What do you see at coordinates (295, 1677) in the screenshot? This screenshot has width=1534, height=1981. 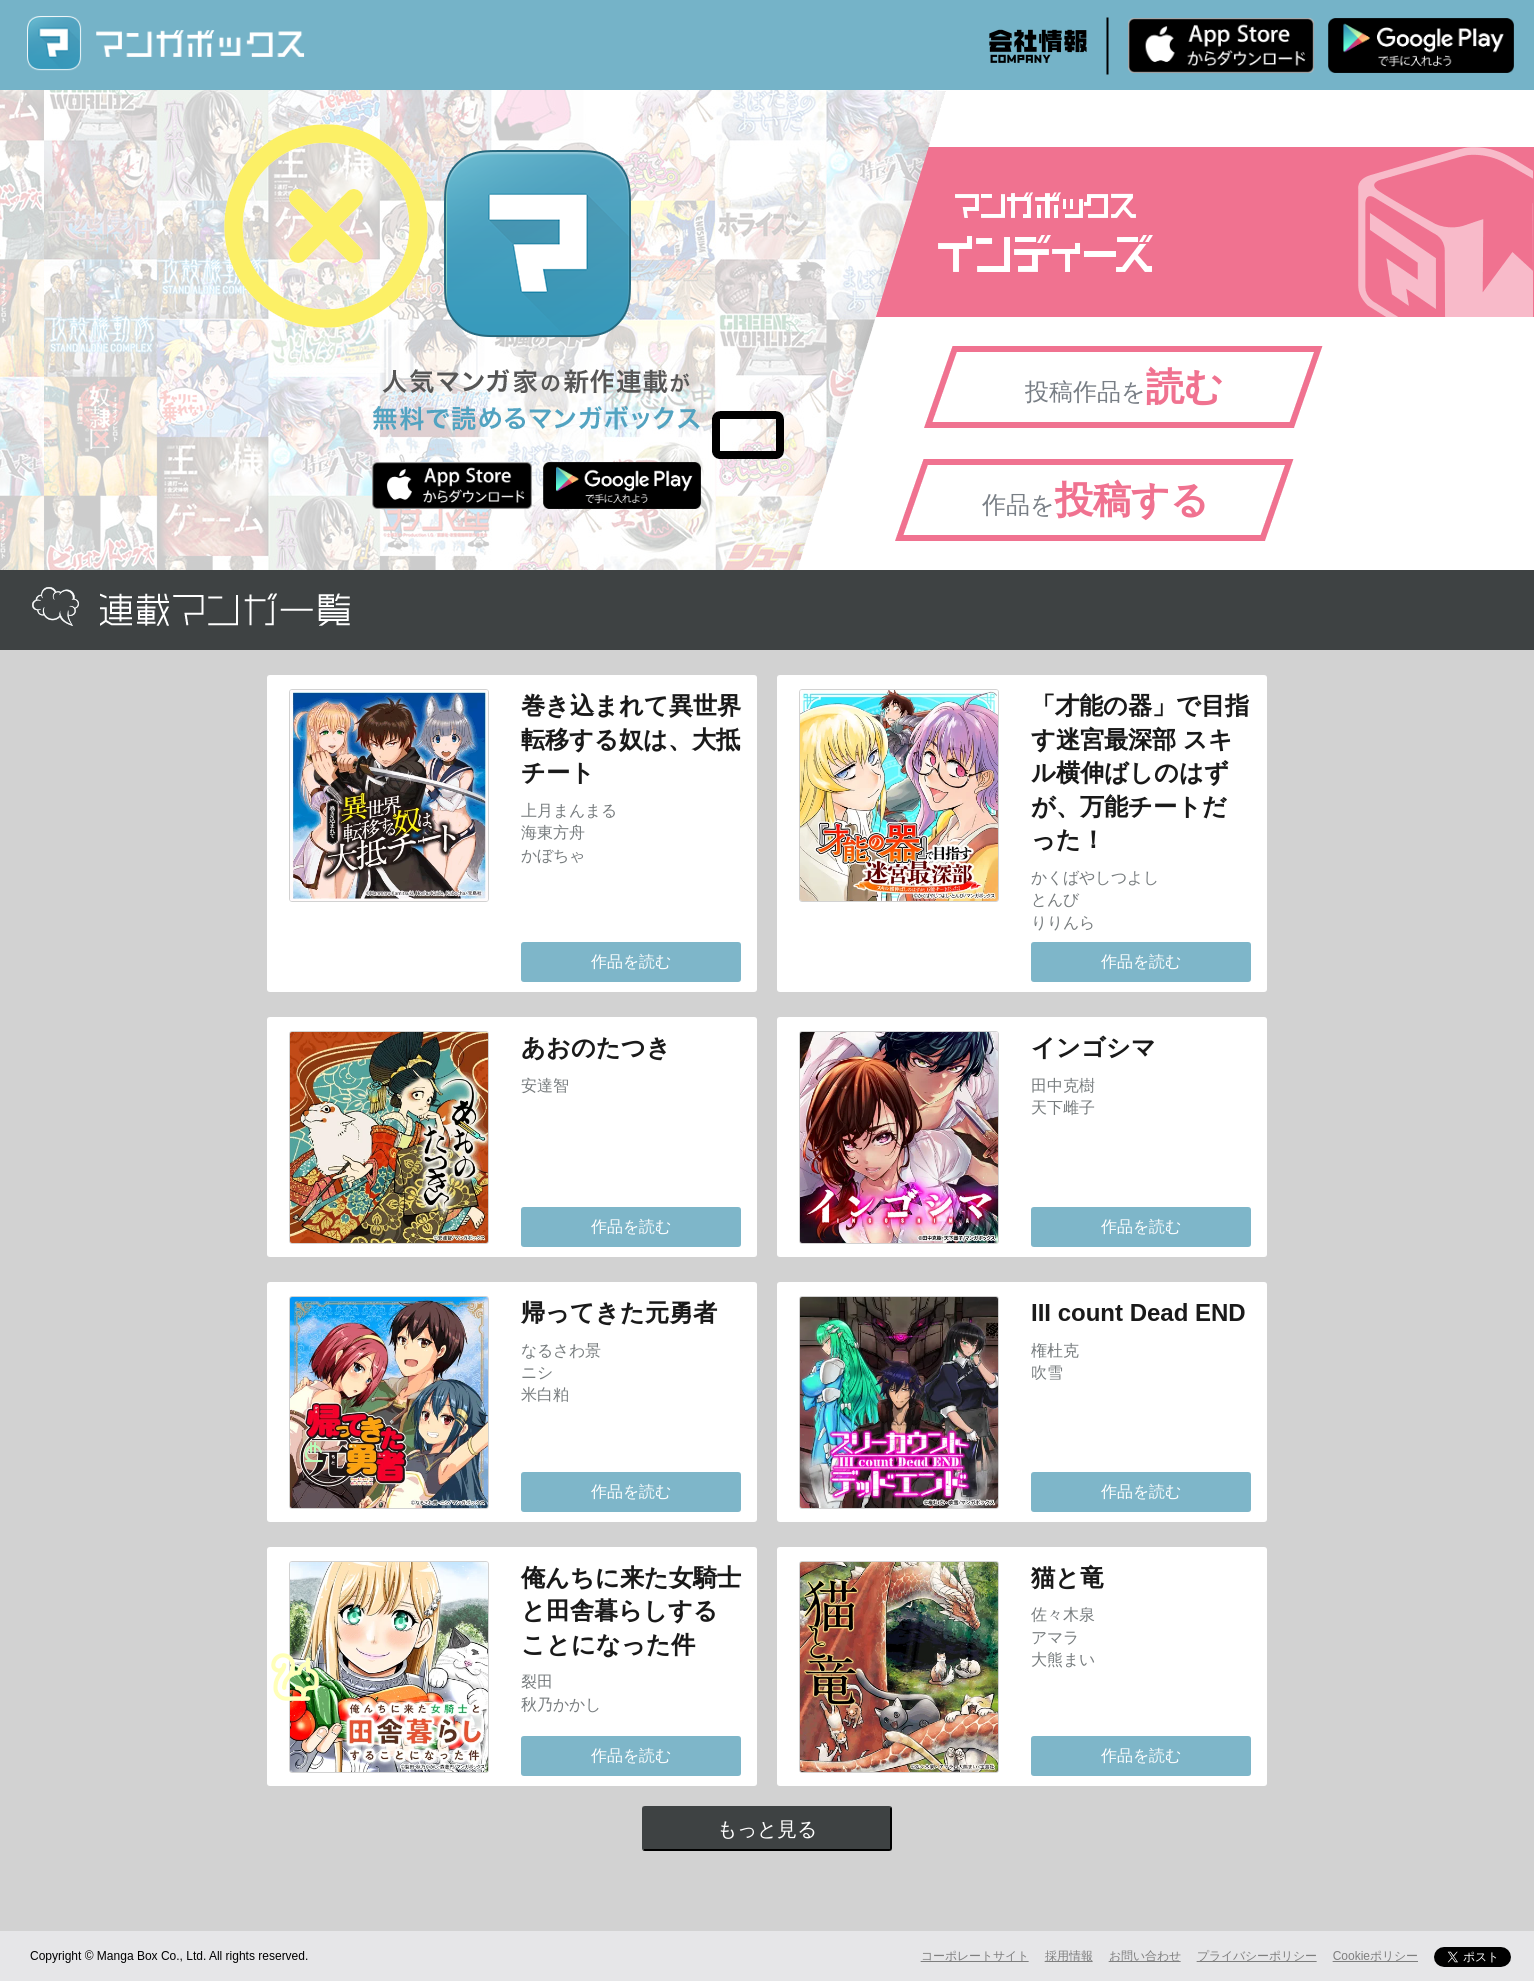 I see `access nature or wildlife-related content` at bounding box center [295, 1677].